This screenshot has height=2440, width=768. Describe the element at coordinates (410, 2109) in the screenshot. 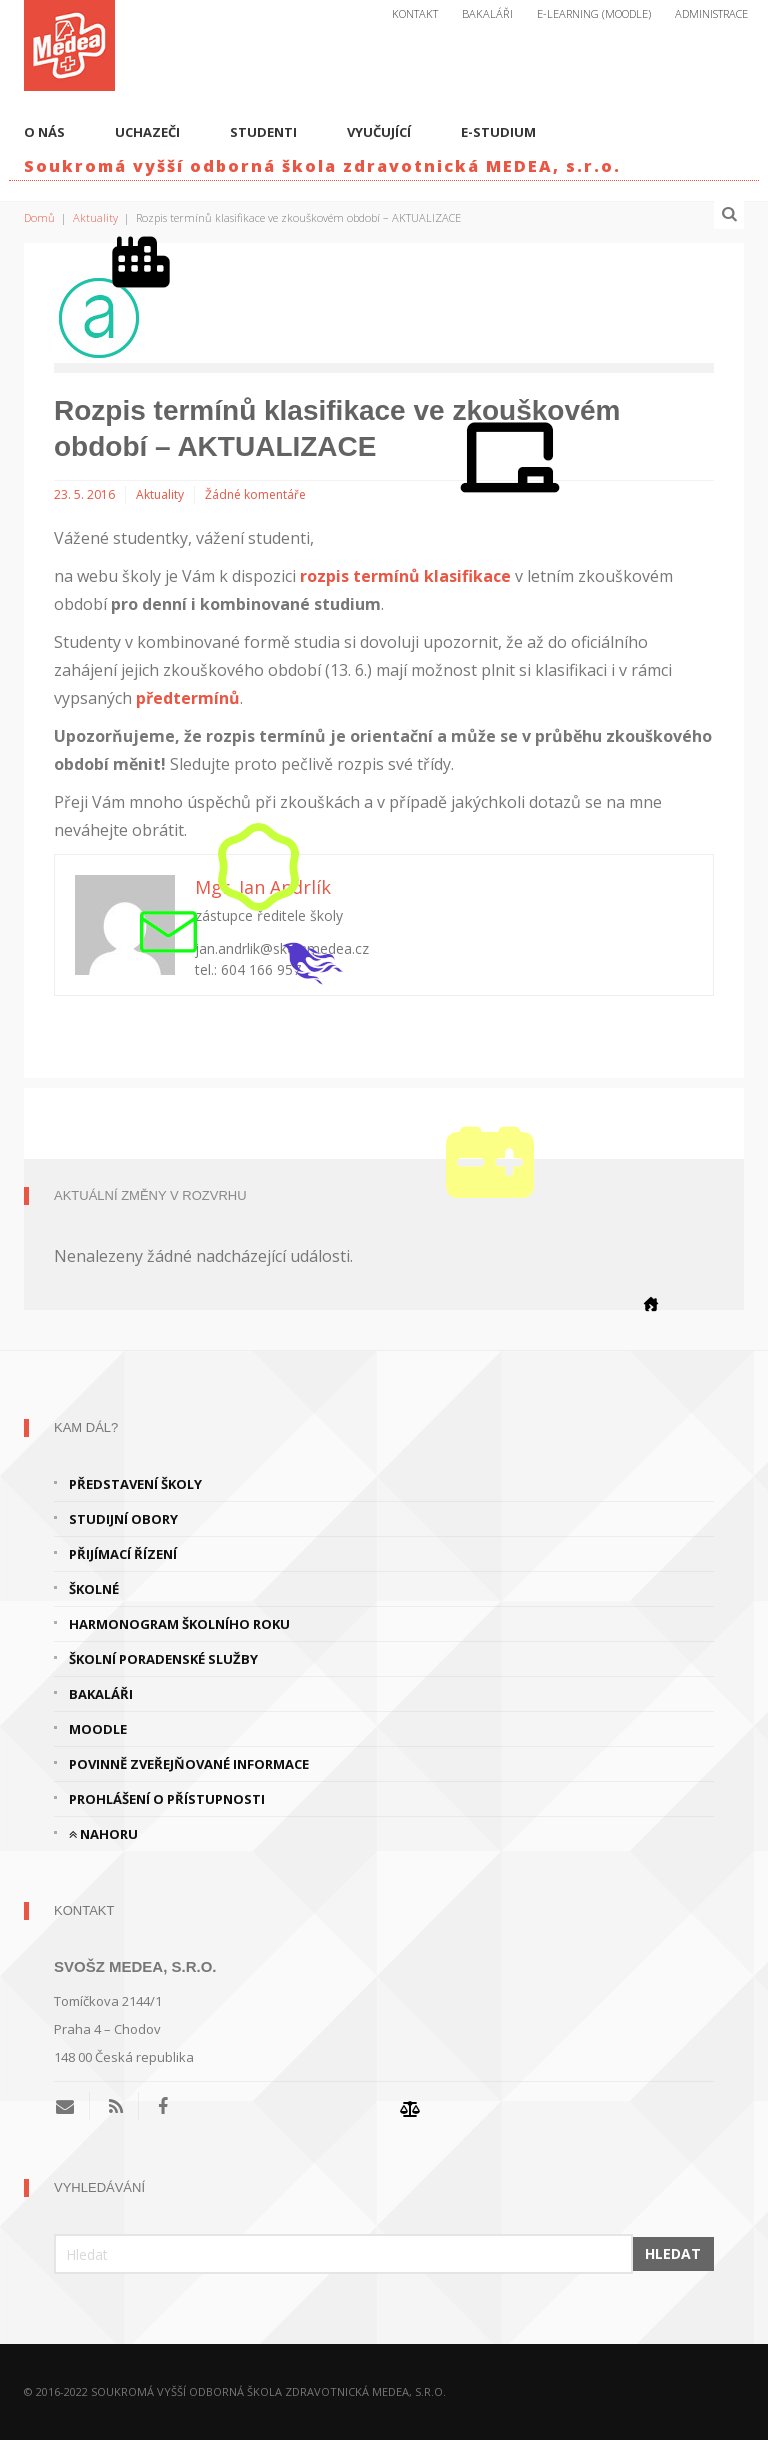

I see `access legal terms or policies` at that location.